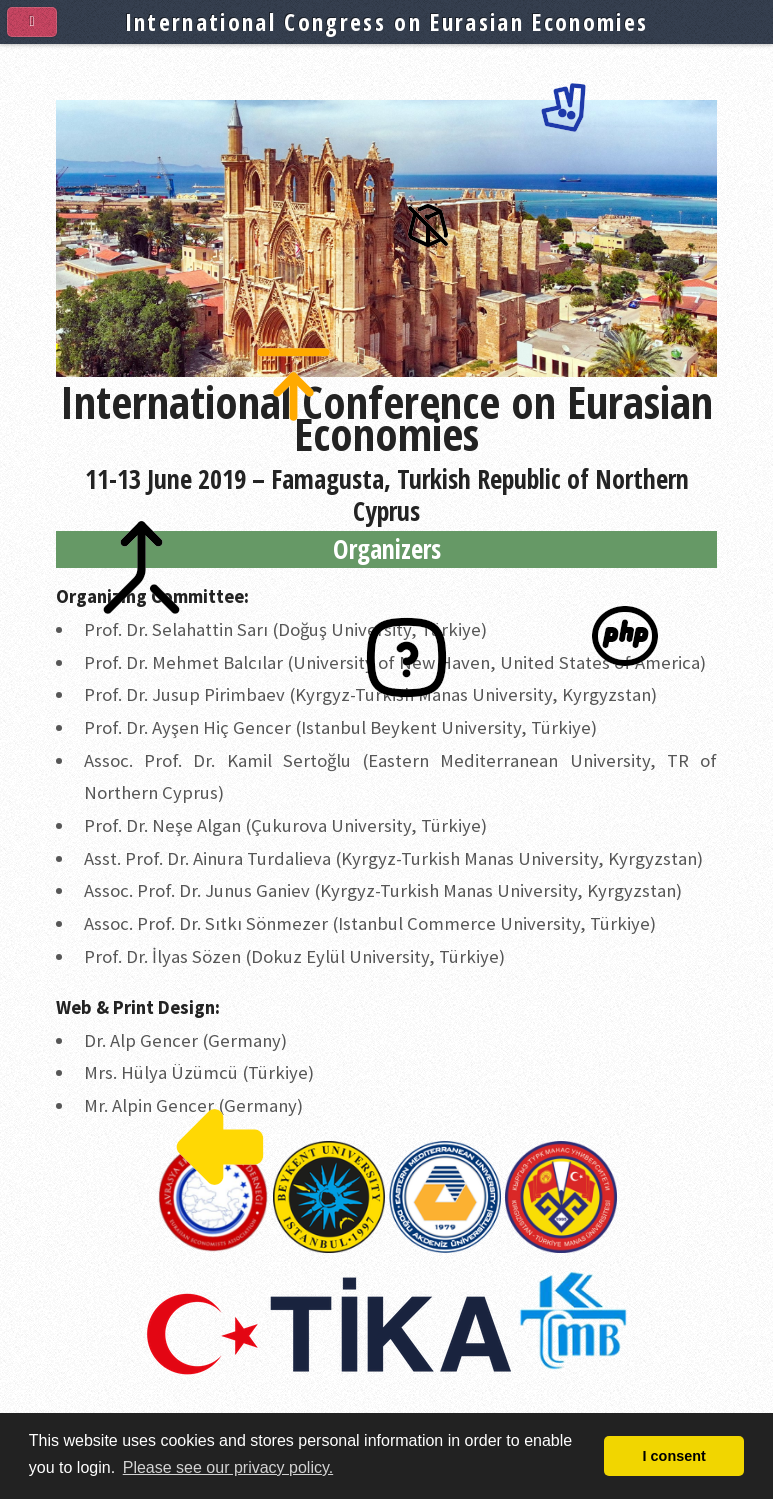  What do you see at coordinates (406, 657) in the screenshot?
I see `access help or support resources` at bounding box center [406, 657].